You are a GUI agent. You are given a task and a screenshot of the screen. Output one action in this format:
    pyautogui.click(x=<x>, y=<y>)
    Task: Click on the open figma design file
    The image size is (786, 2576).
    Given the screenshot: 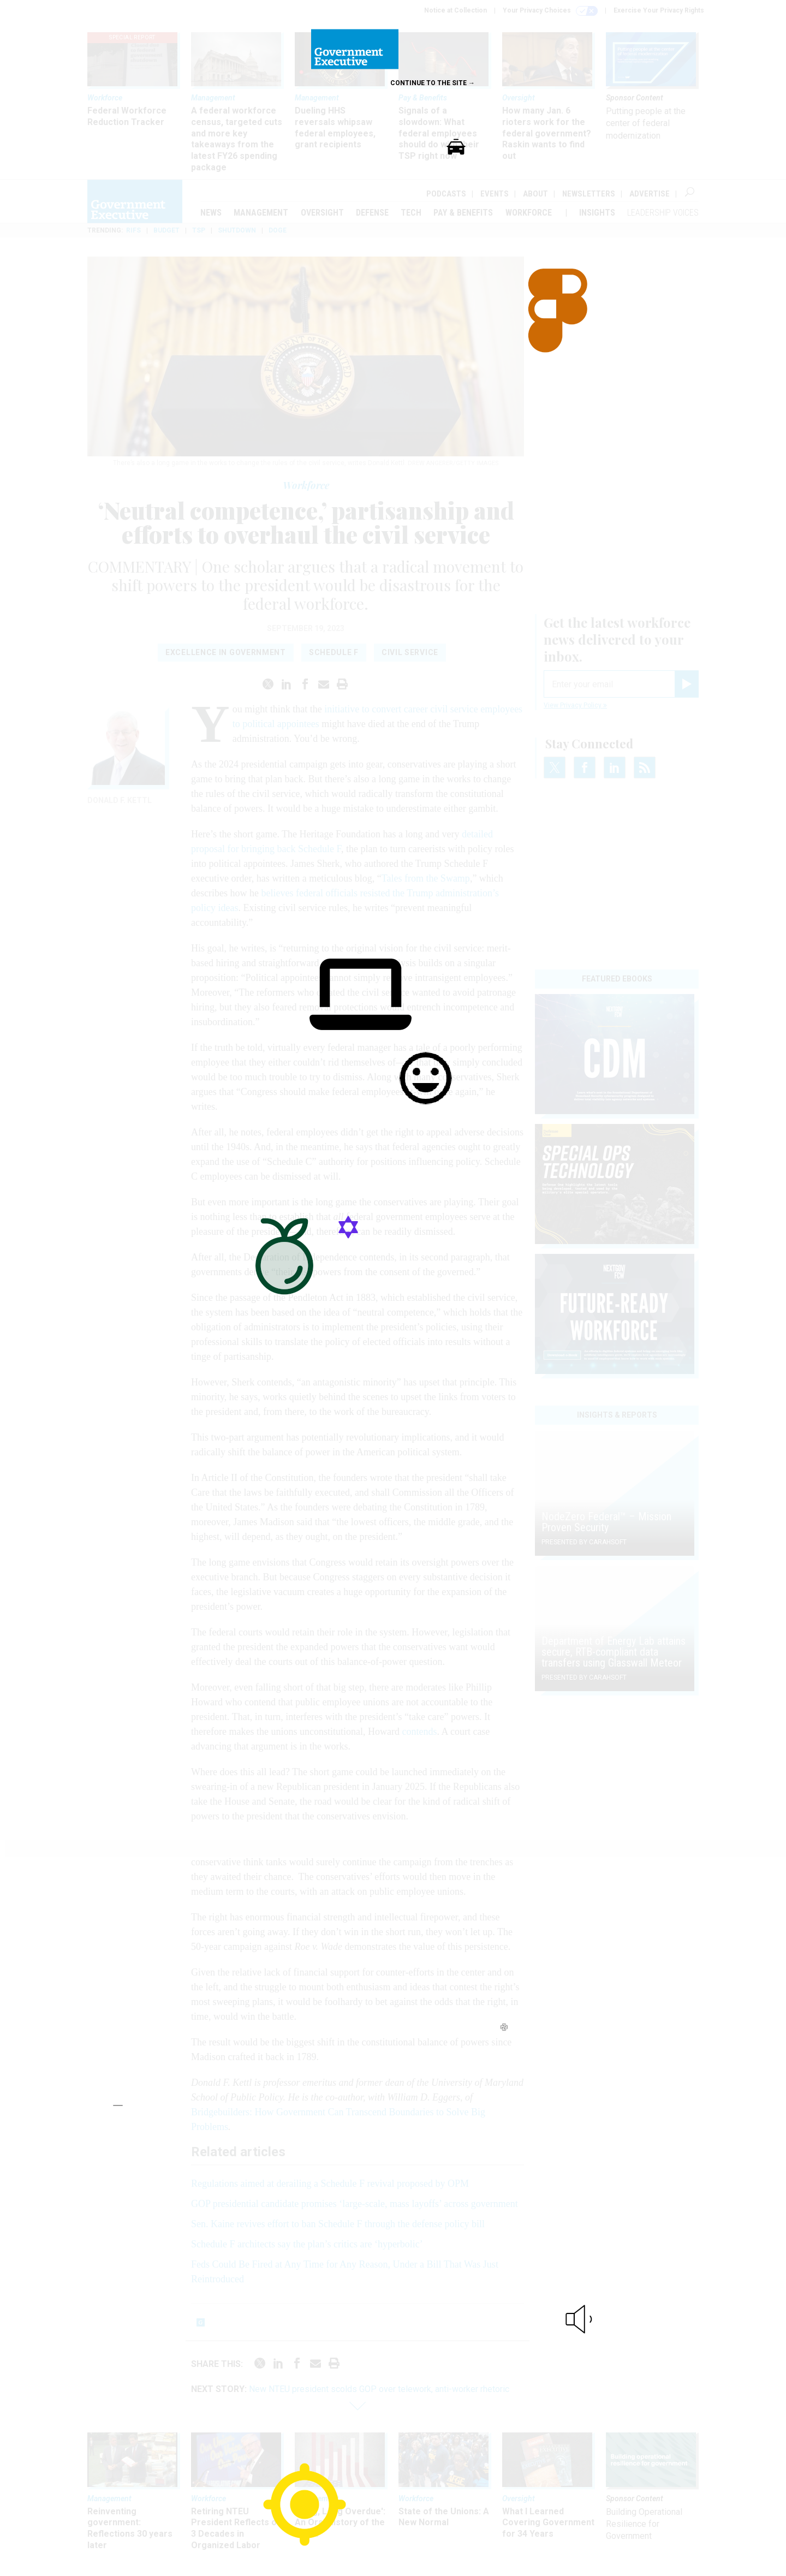 What is the action you would take?
    pyautogui.click(x=556, y=309)
    